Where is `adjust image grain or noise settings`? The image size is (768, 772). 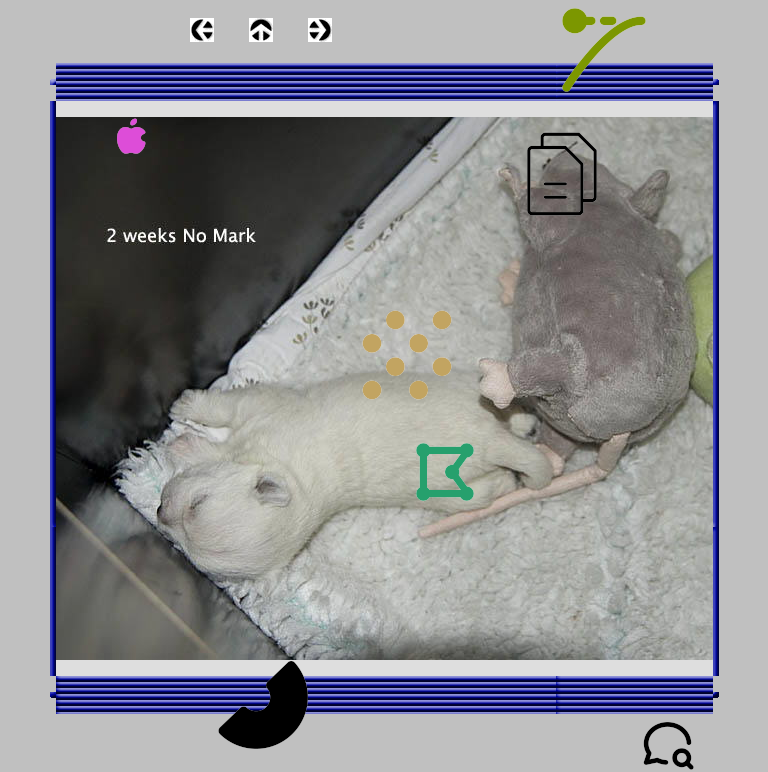
adjust image grain or noise settings is located at coordinates (407, 355).